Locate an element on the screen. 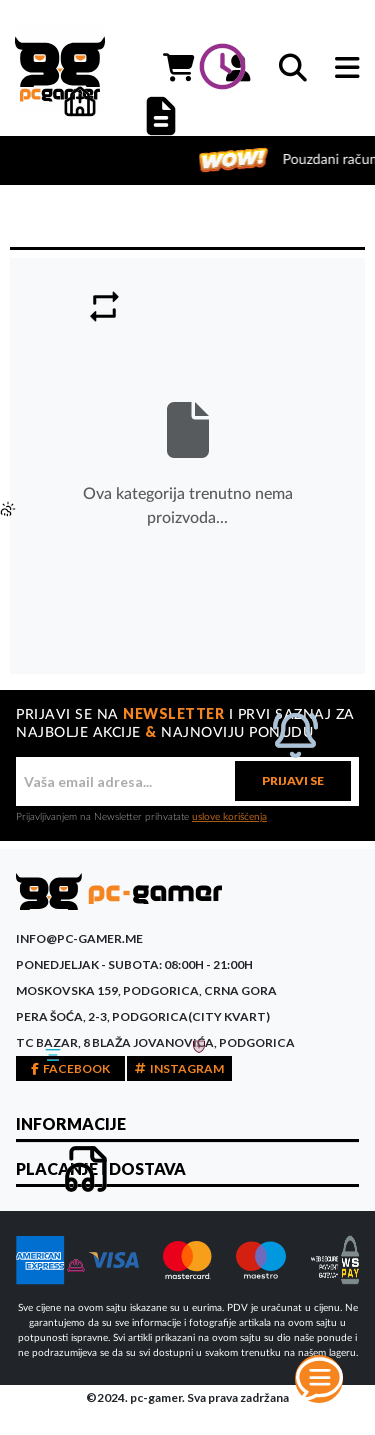 This screenshot has height=1435, width=375. view document or text file is located at coordinates (161, 116).